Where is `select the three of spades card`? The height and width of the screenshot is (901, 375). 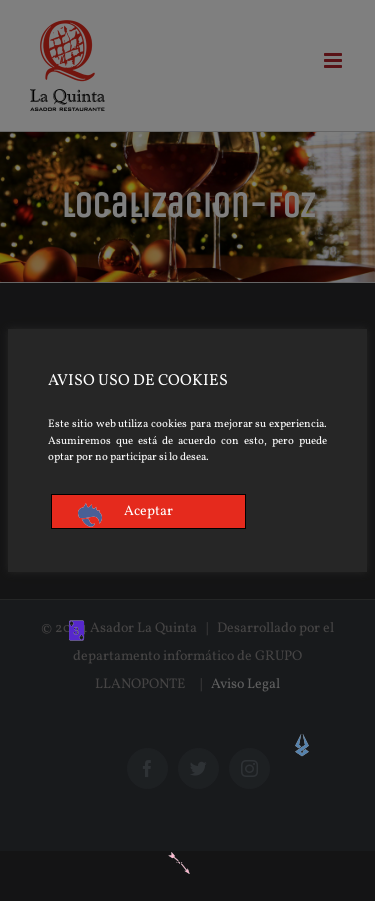
select the three of spades card is located at coordinates (76, 630).